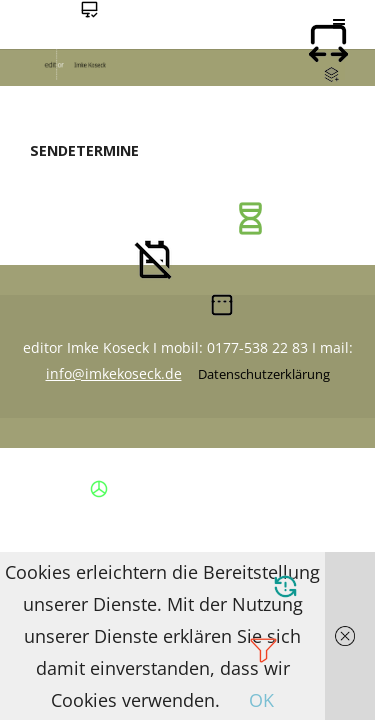 The height and width of the screenshot is (720, 375). What do you see at coordinates (99, 489) in the screenshot?
I see `mercedes-benz brand logo` at bounding box center [99, 489].